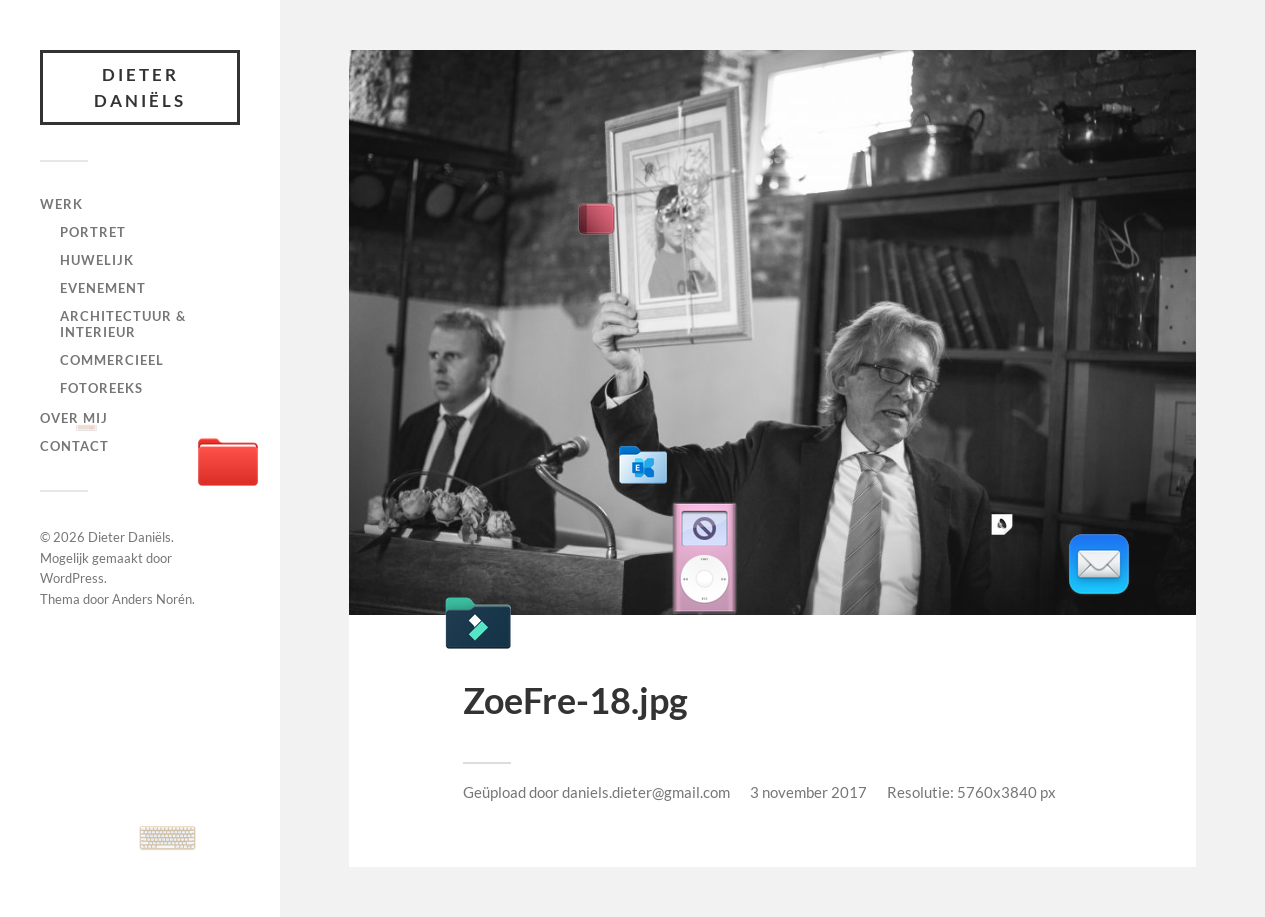 The height and width of the screenshot is (917, 1265). Describe the element at coordinates (643, 466) in the screenshot. I see `open microsoft exchange folder` at that location.